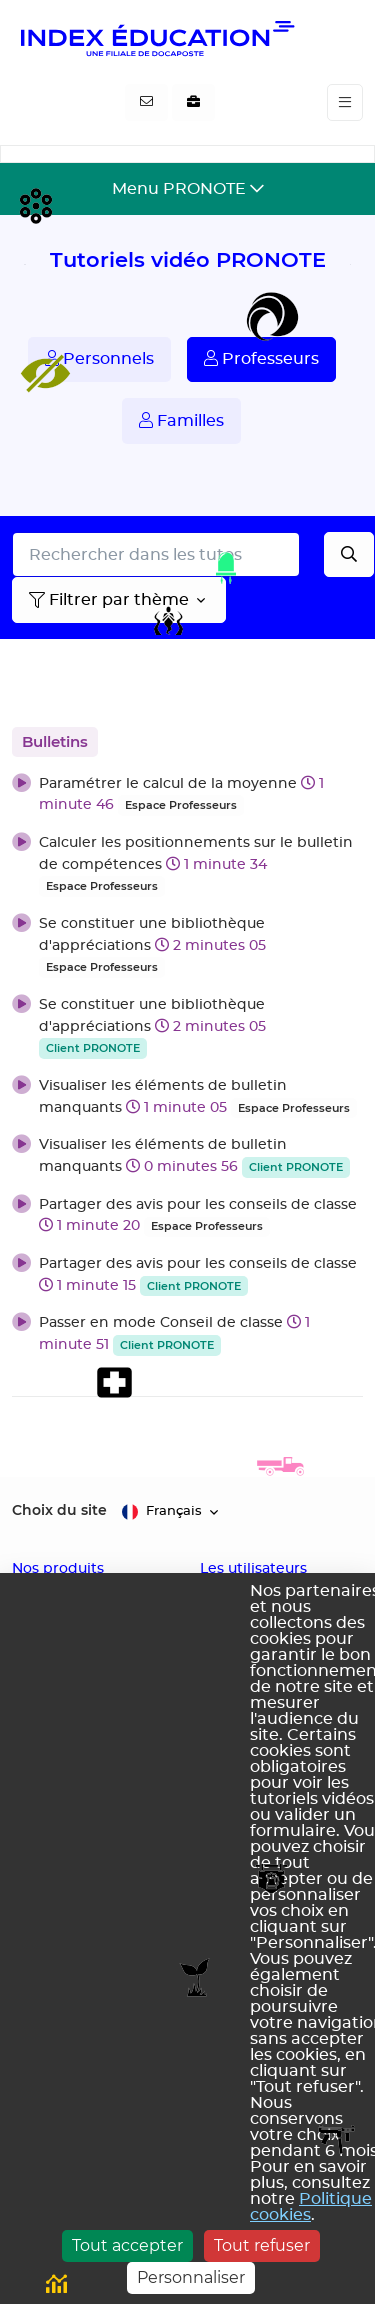  I want to click on select chaingun weapon in game, so click(36, 206).